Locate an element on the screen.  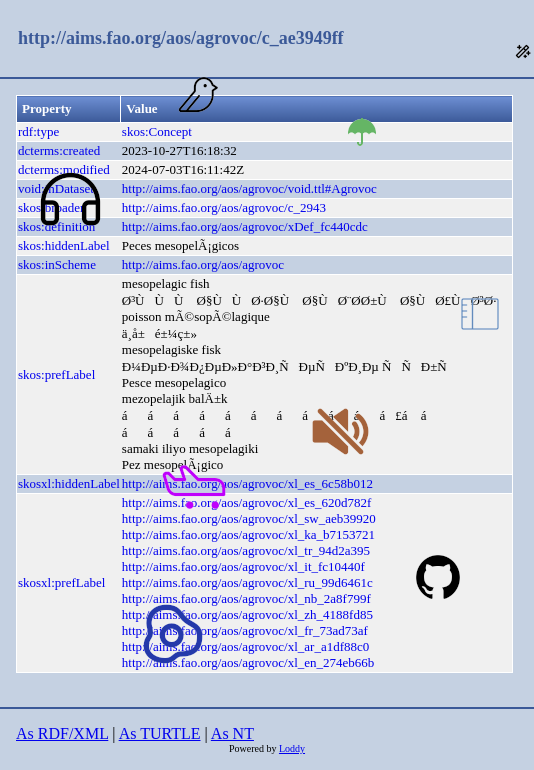
view project on GitHub is located at coordinates (438, 577).